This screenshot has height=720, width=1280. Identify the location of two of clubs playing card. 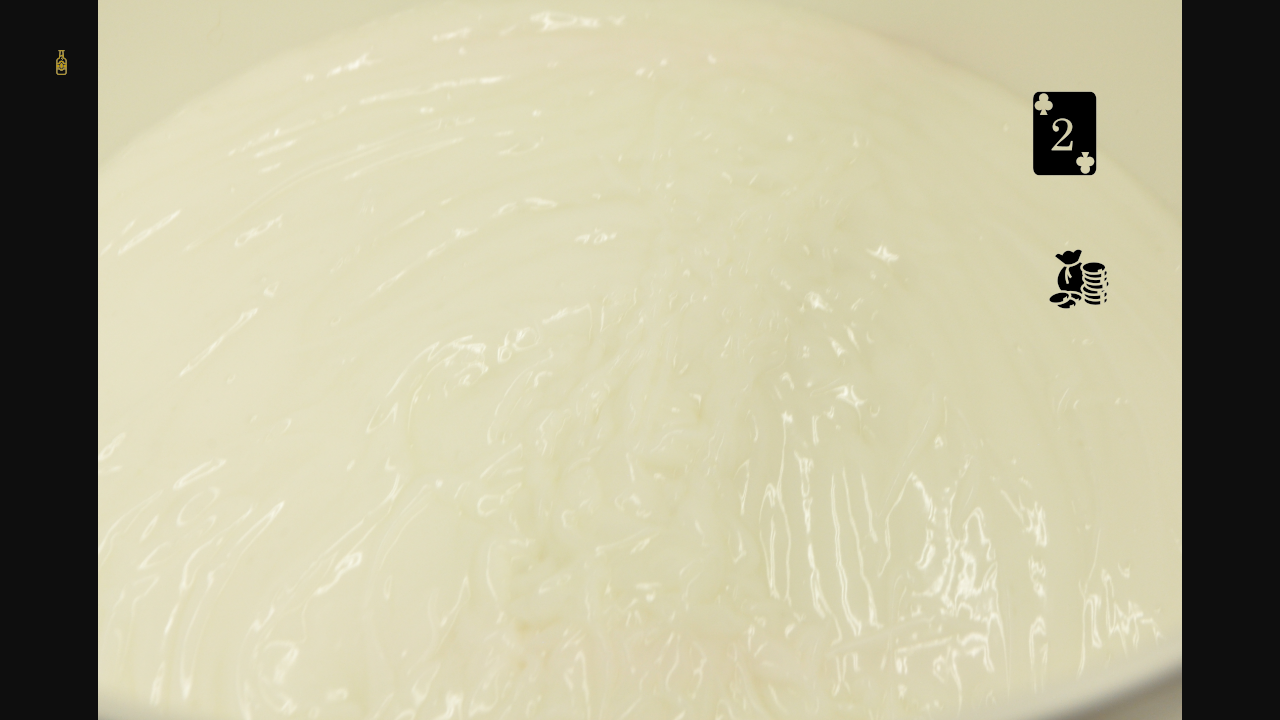
(1064, 133).